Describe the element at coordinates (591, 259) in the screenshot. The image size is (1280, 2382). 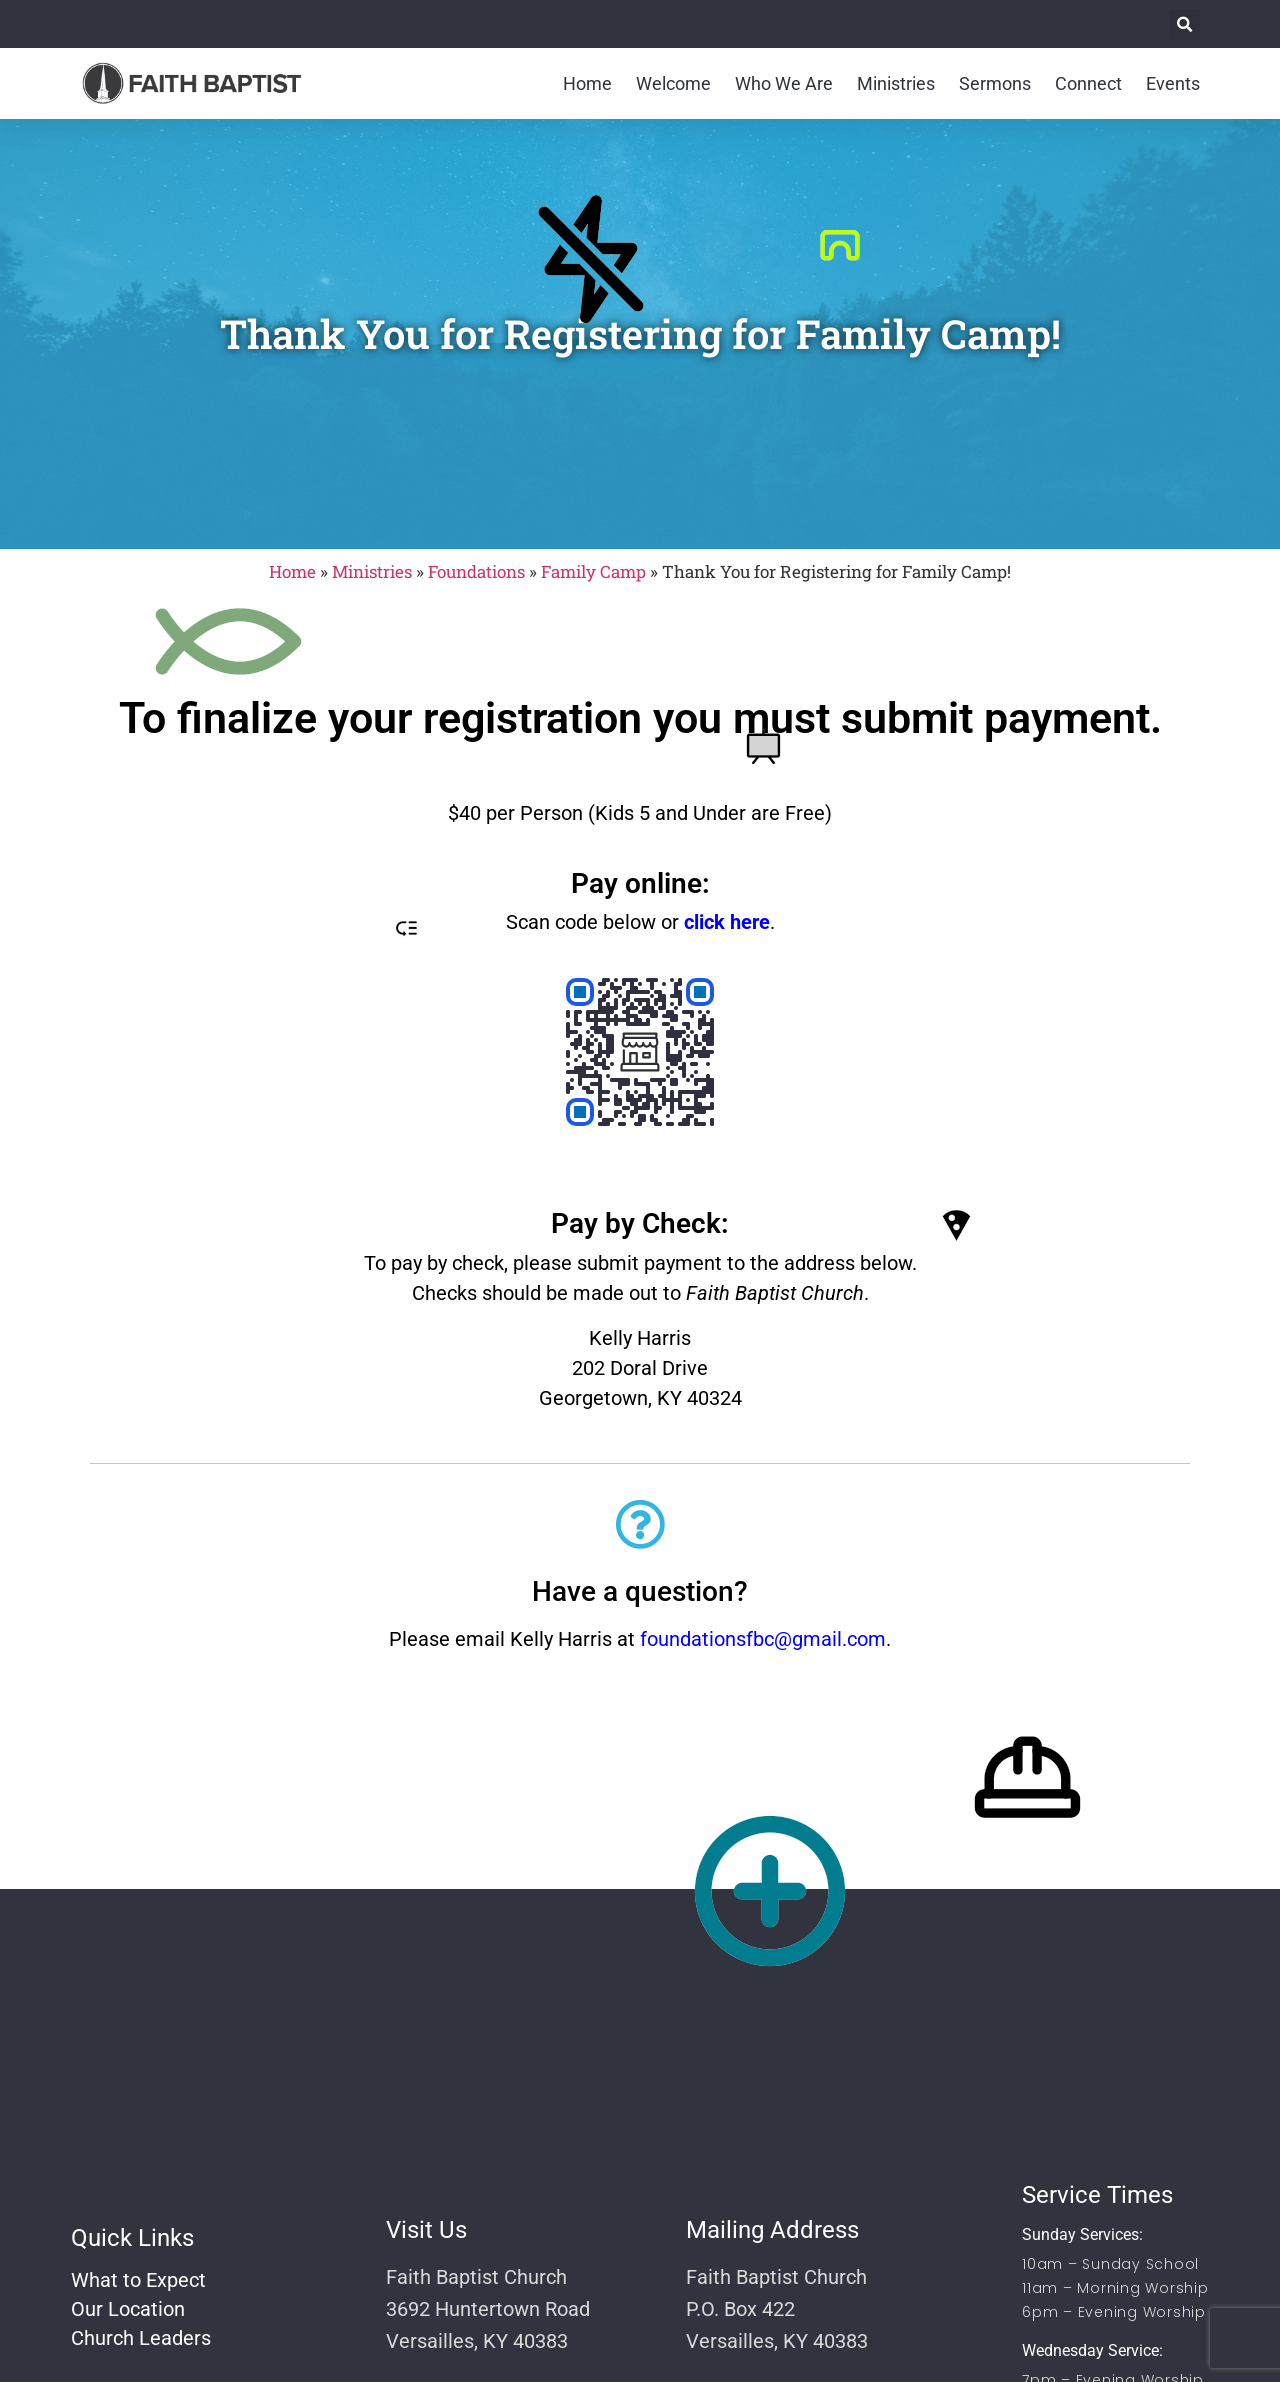
I see `disable camera flash` at that location.